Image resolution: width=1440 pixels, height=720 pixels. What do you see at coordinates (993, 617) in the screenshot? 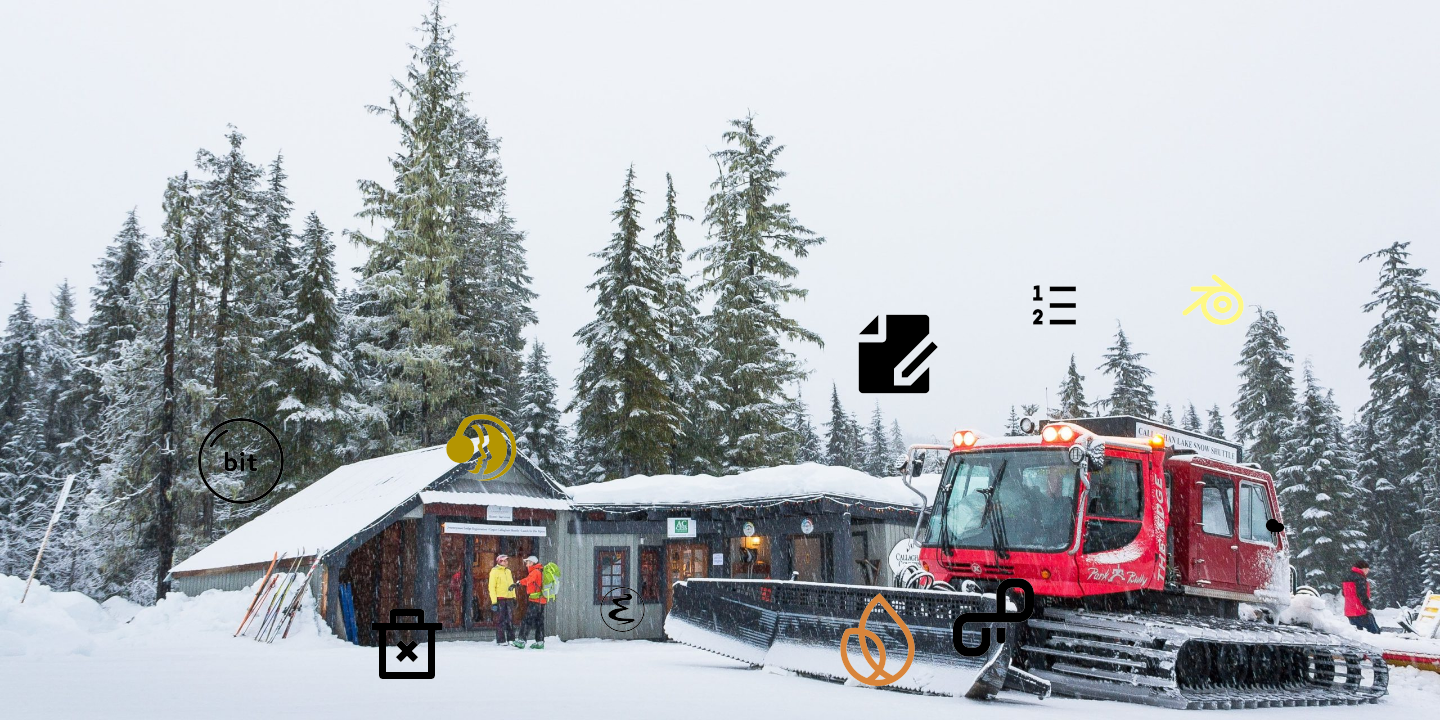
I see `open the OpenProject app` at bounding box center [993, 617].